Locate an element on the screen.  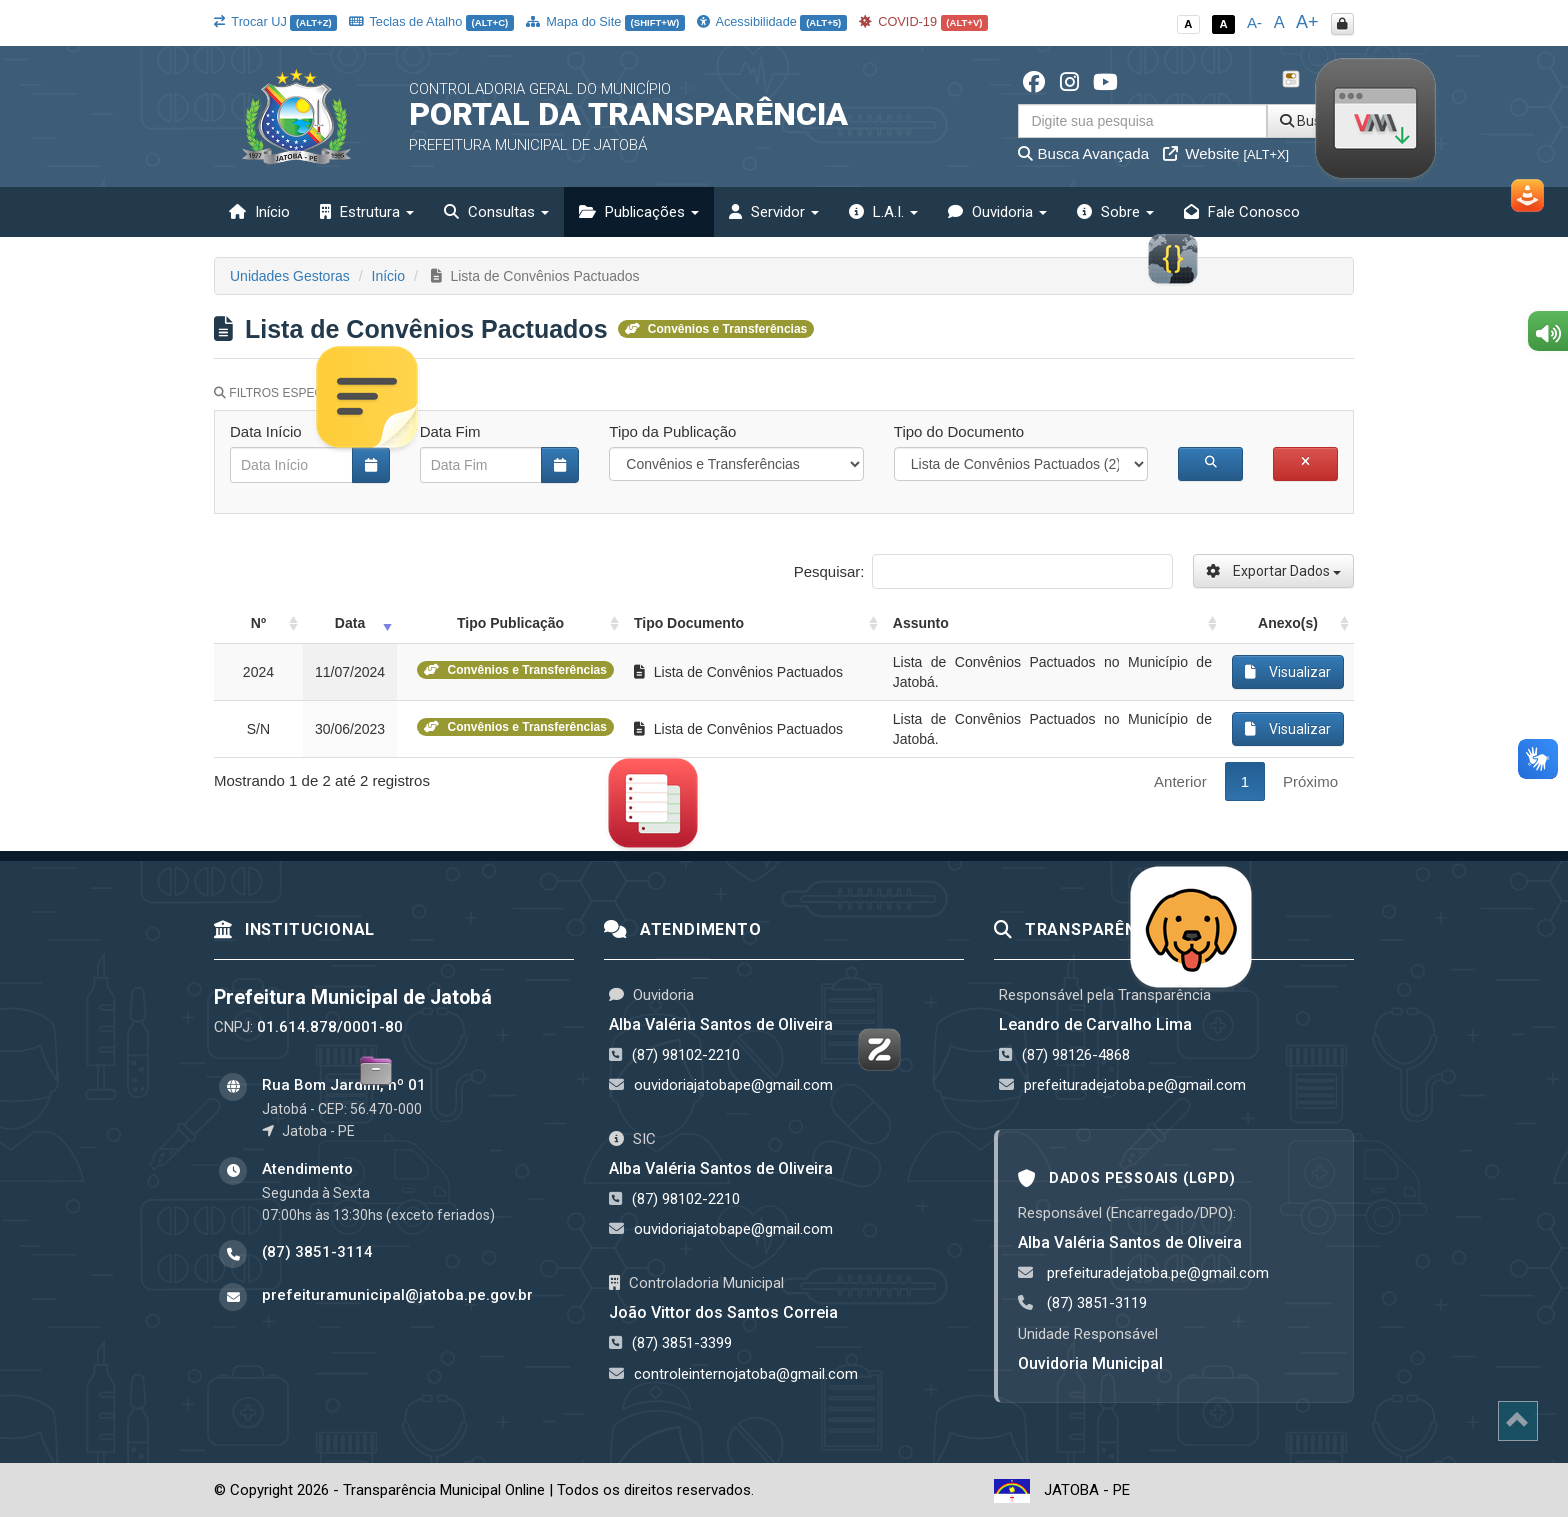
configure virtual machine installation settings is located at coordinates (1375, 118).